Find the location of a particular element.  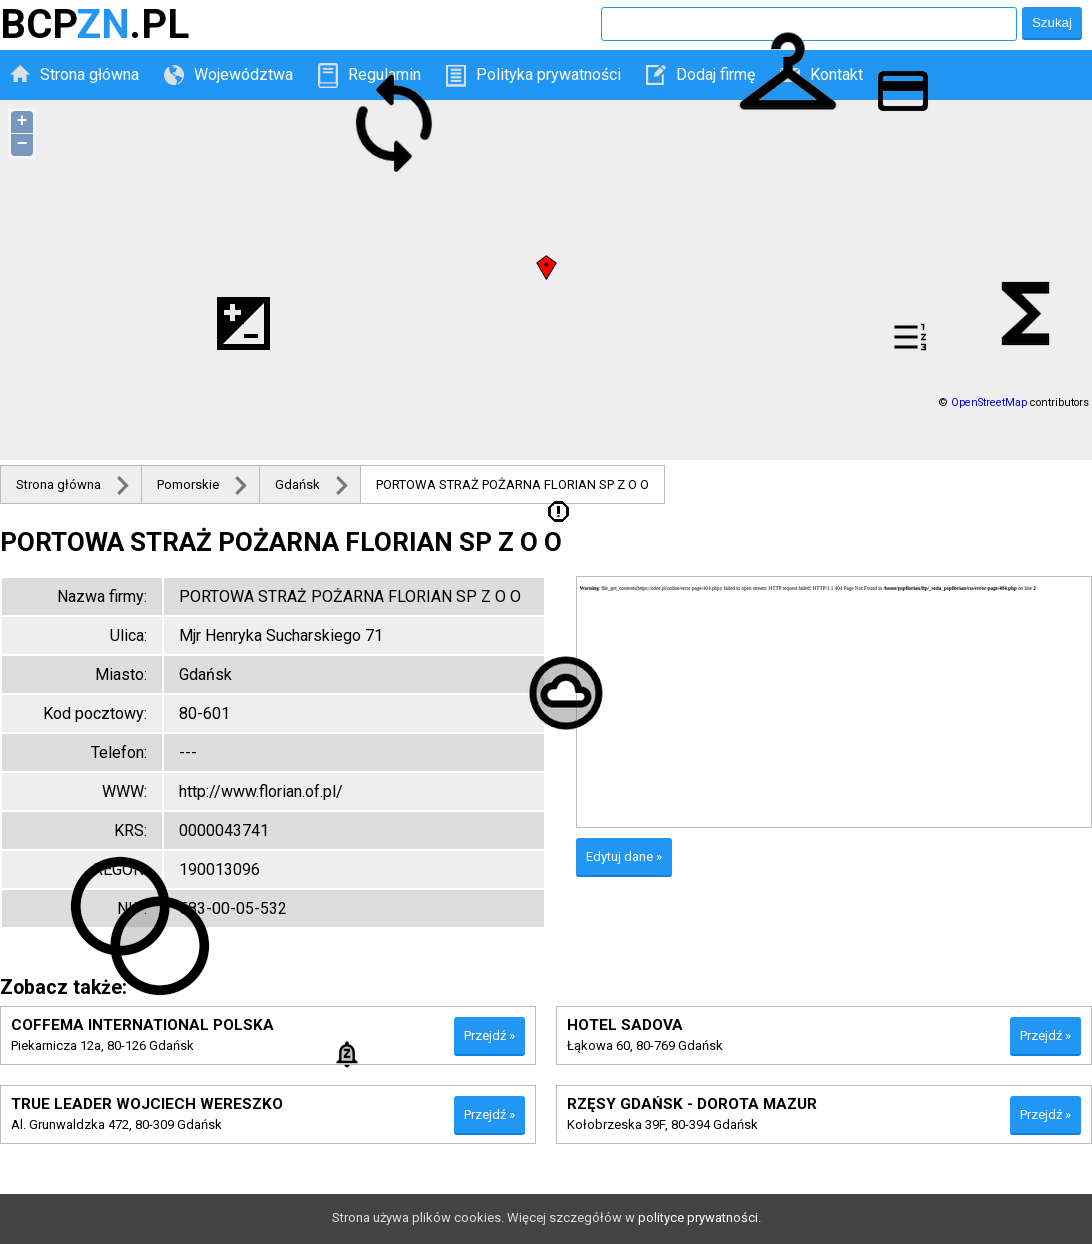

switch to right-to-left numbered list format is located at coordinates (911, 337).